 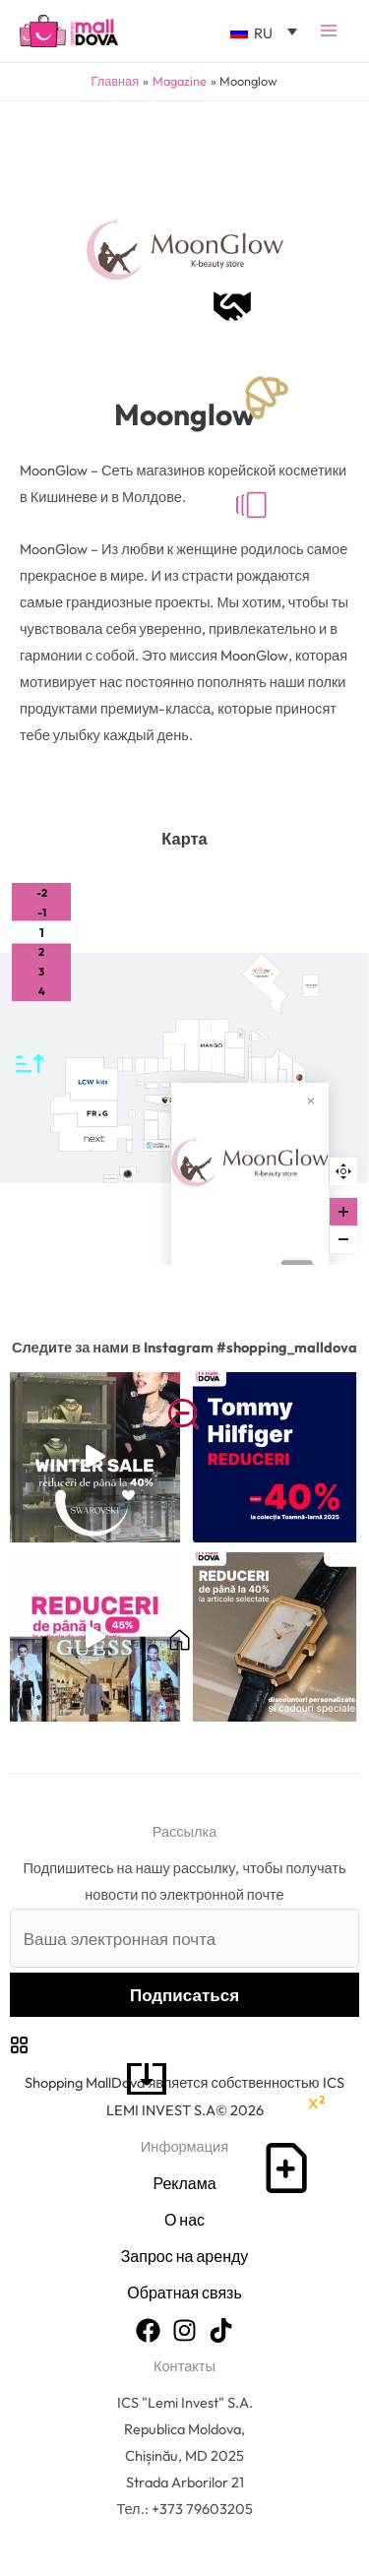 I want to click on view all apps, so click(x=19, y=2044).